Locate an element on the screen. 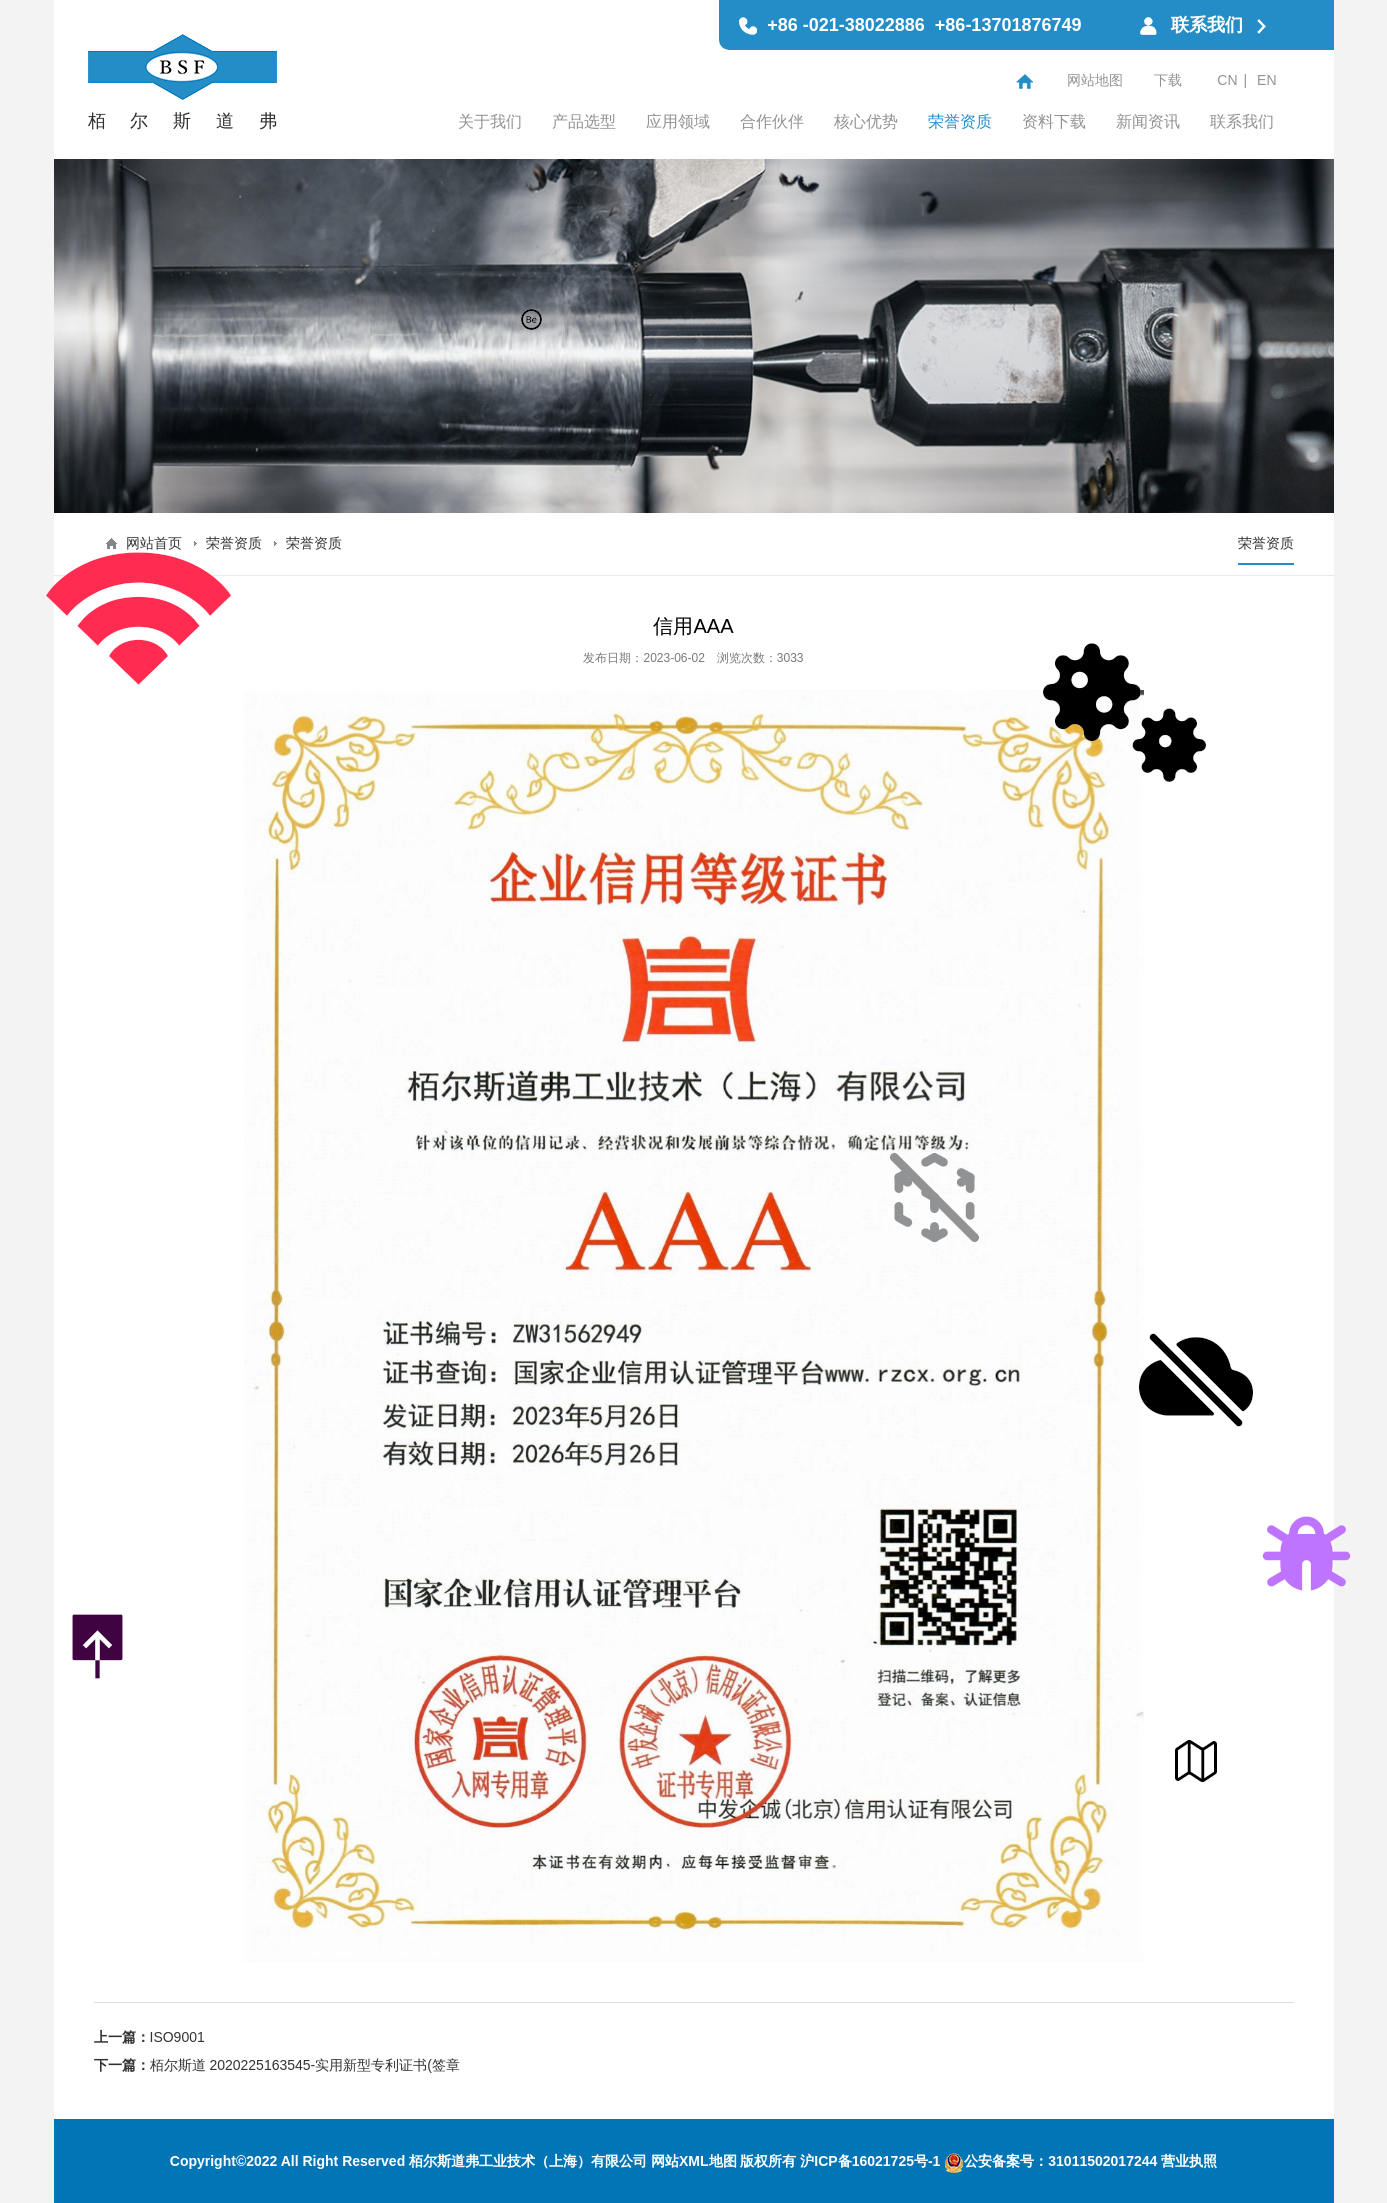 The height and width of the screenshot is (2203, 1387). view map is located at coordinates (1196, 1761).